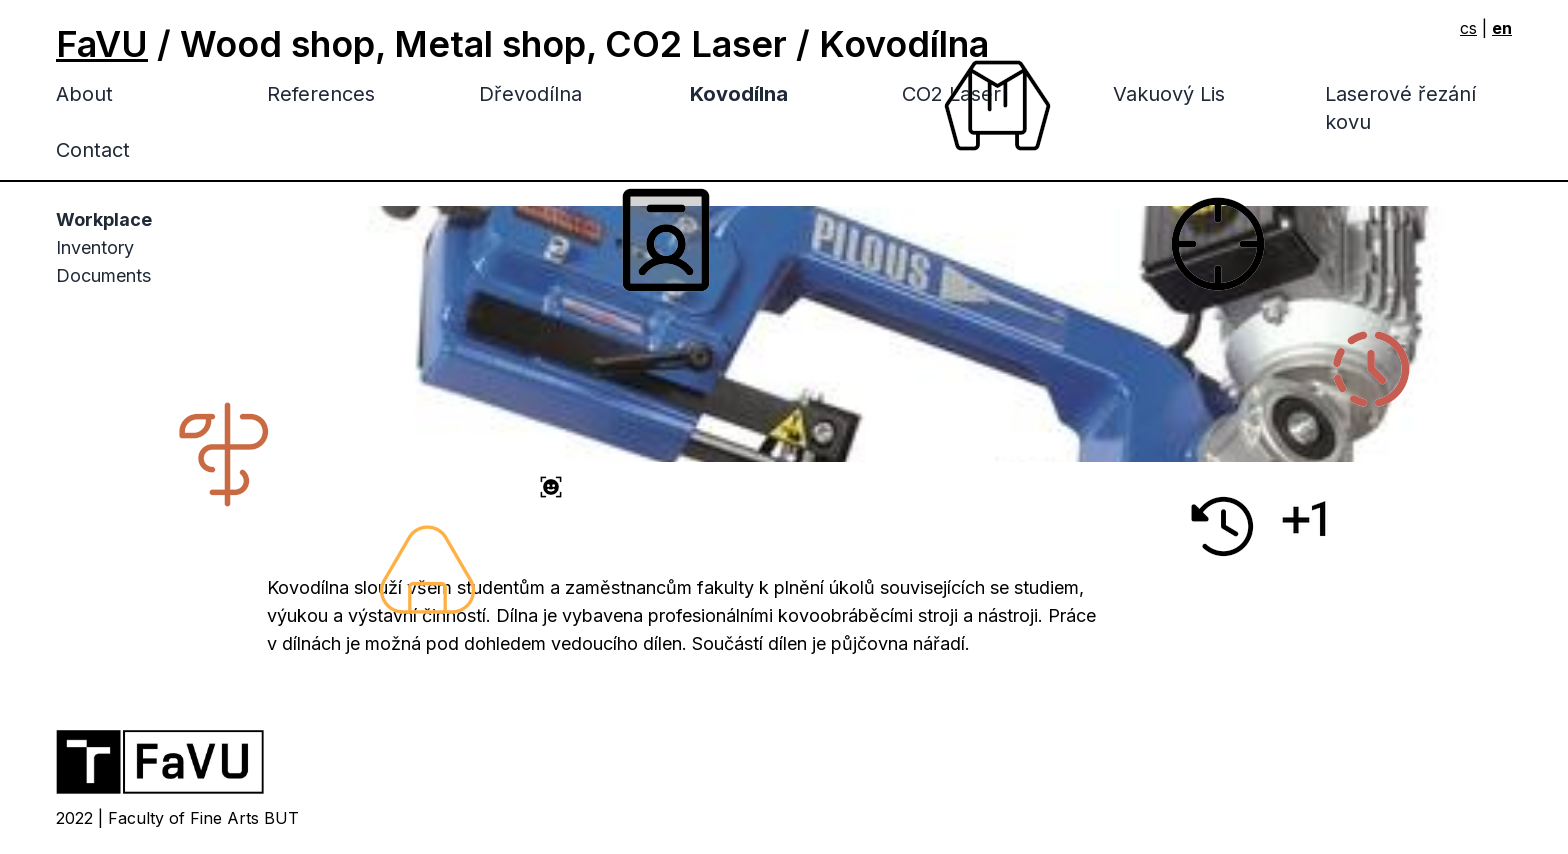  What do you see at coordinates (227, 454) in the screenshot?
I see `access health or medical services` at bounding box center [227, 454].